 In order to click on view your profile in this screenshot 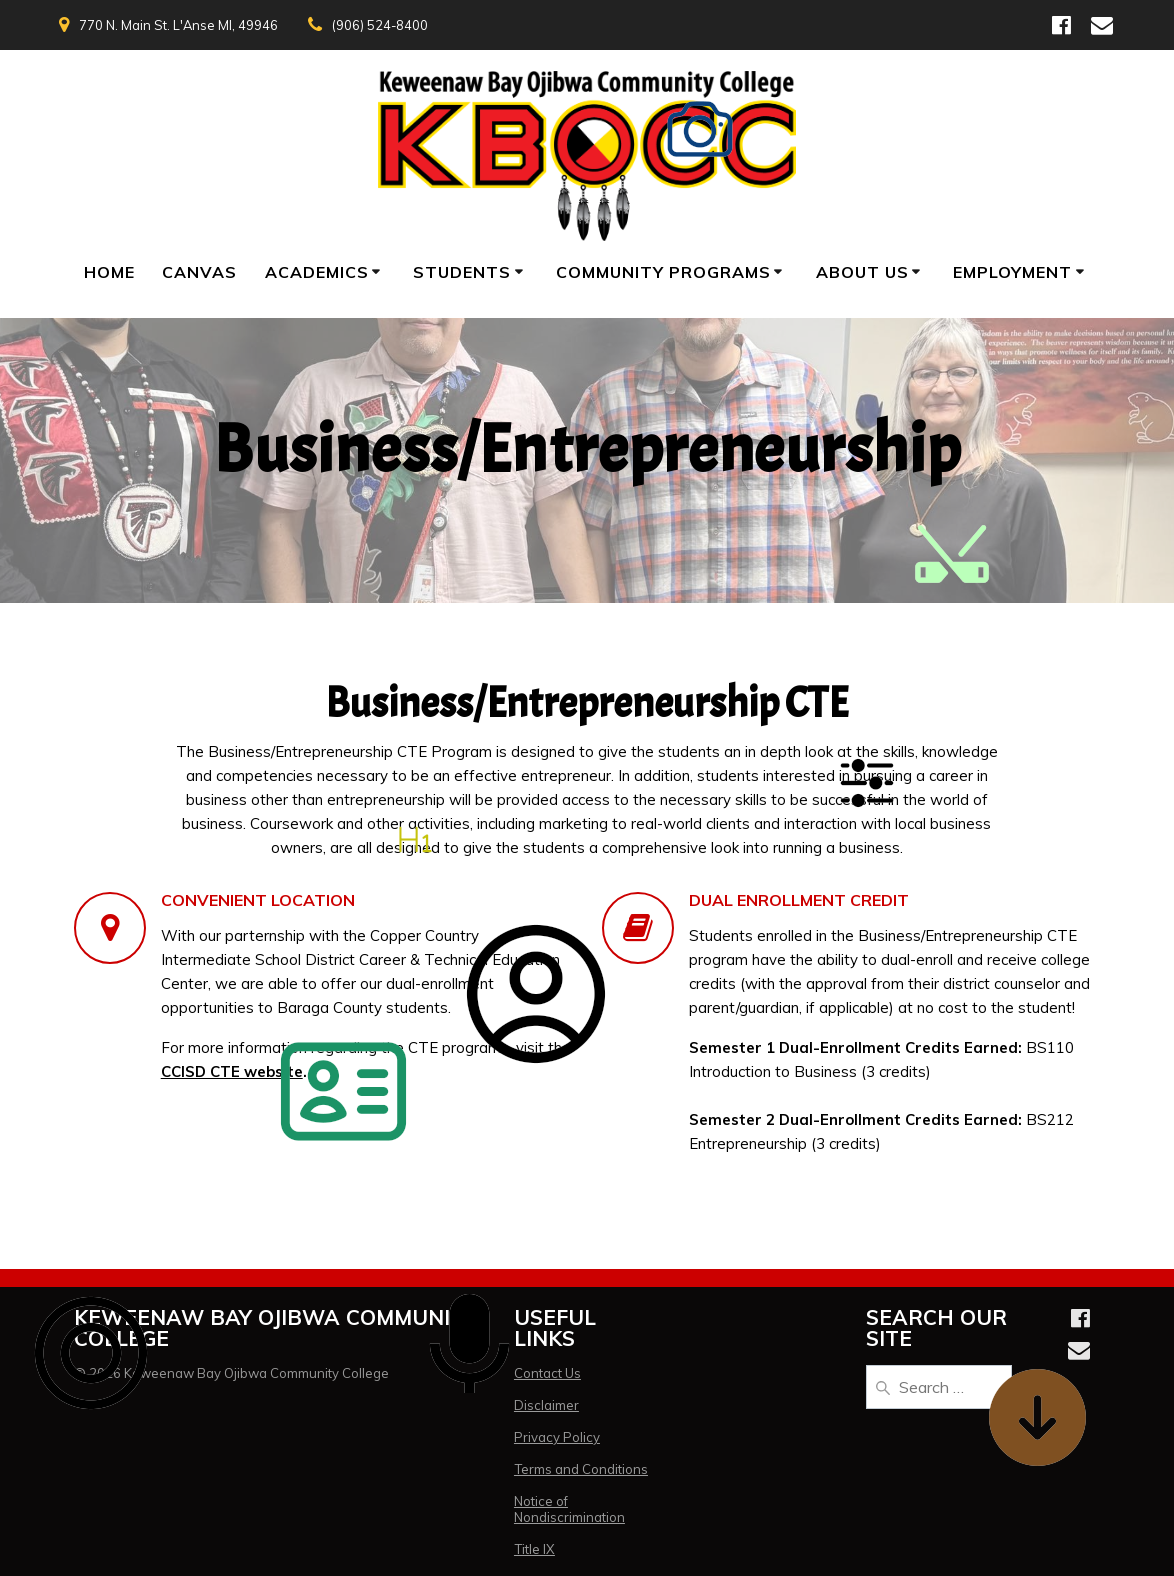, I will do `click(536, 994)`.